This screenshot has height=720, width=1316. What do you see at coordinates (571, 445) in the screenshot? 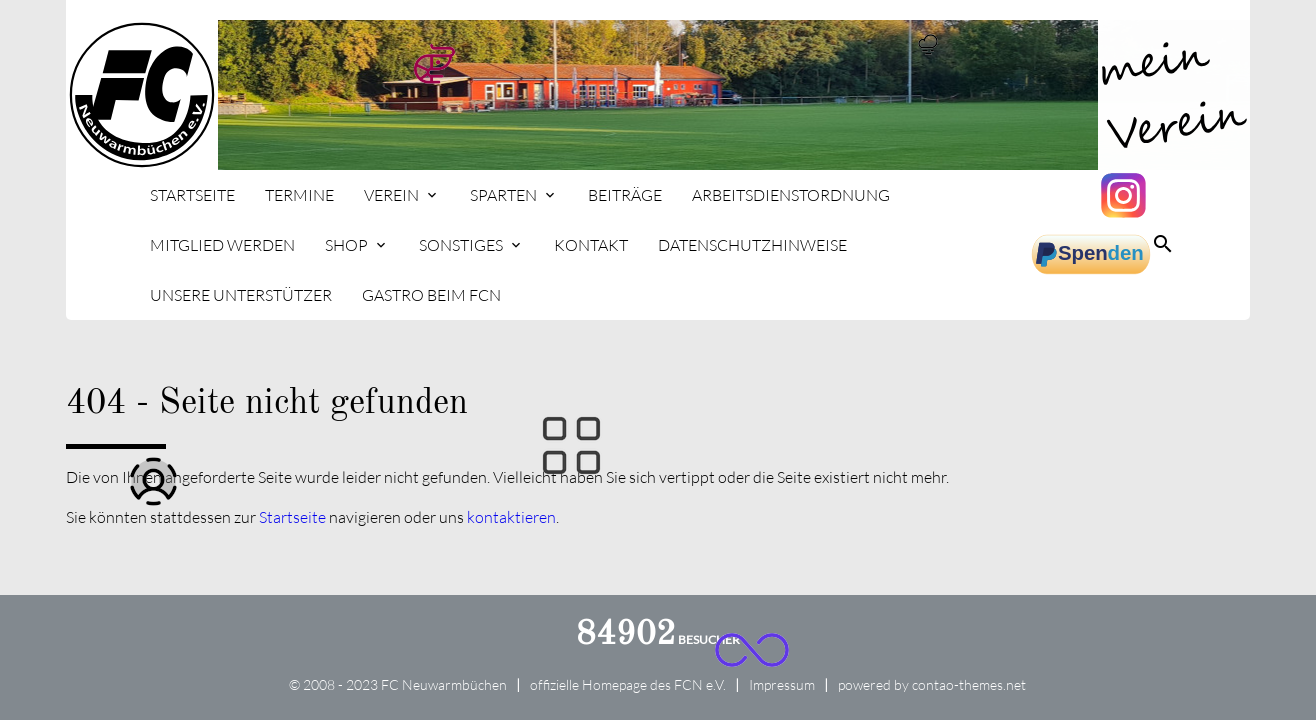
I see `view all applications` at bounding box center [571, 445].